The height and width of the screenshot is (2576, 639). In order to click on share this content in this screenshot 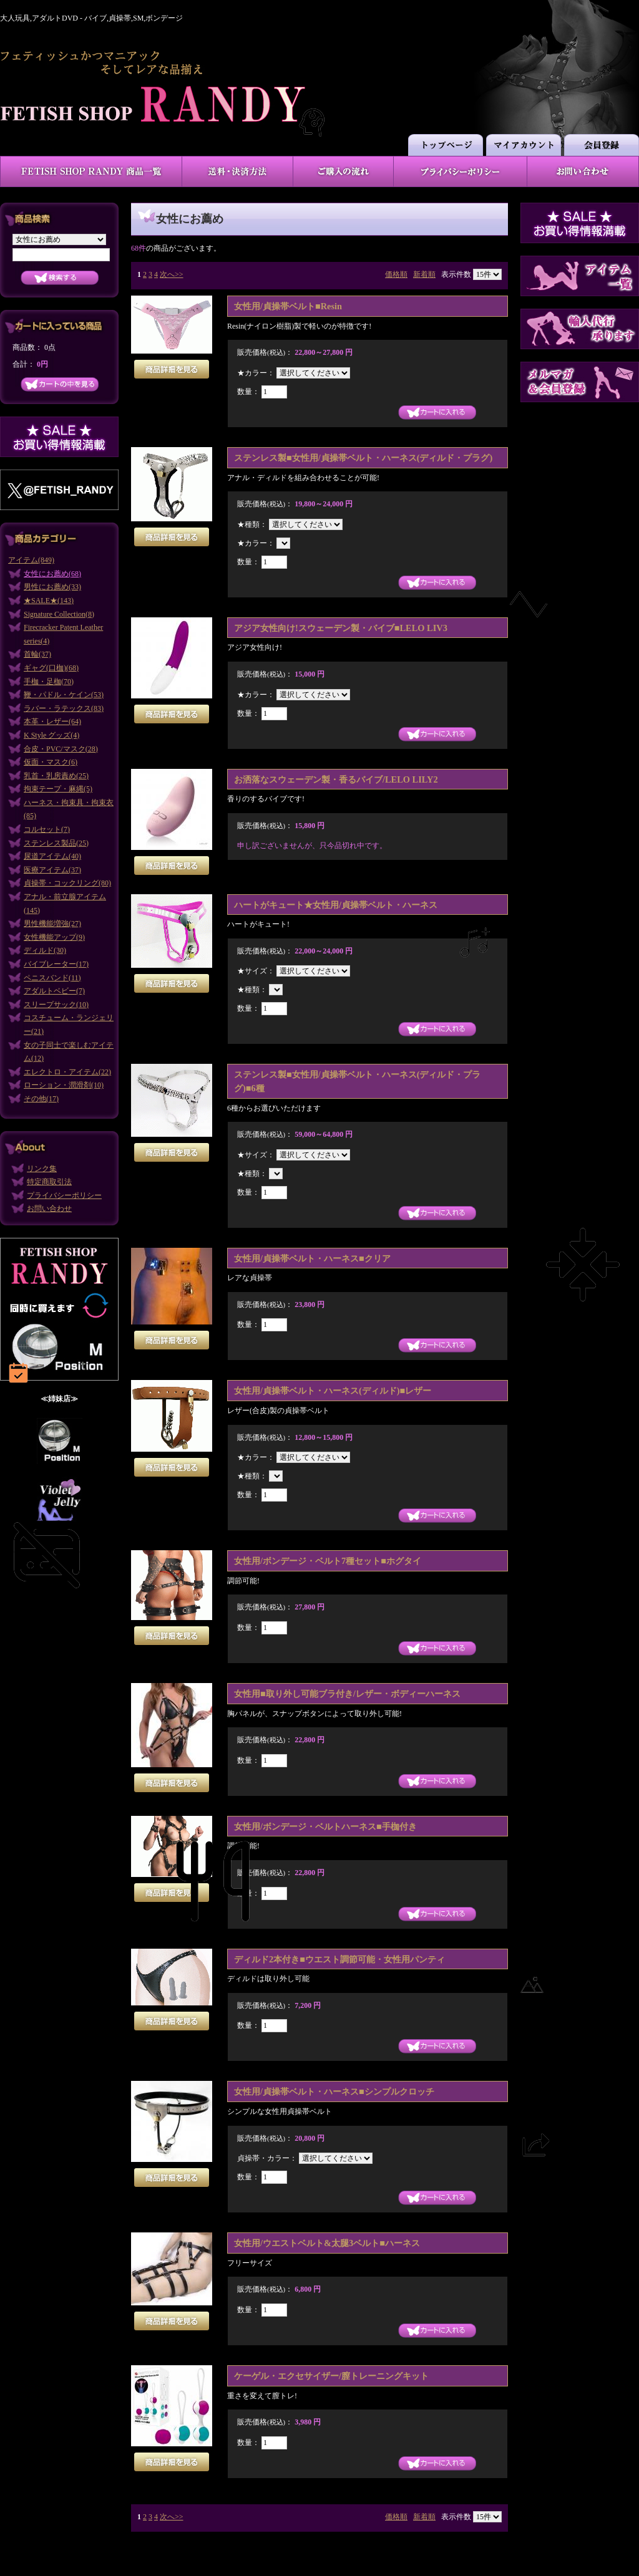, I will do `click(536, 2144)`.